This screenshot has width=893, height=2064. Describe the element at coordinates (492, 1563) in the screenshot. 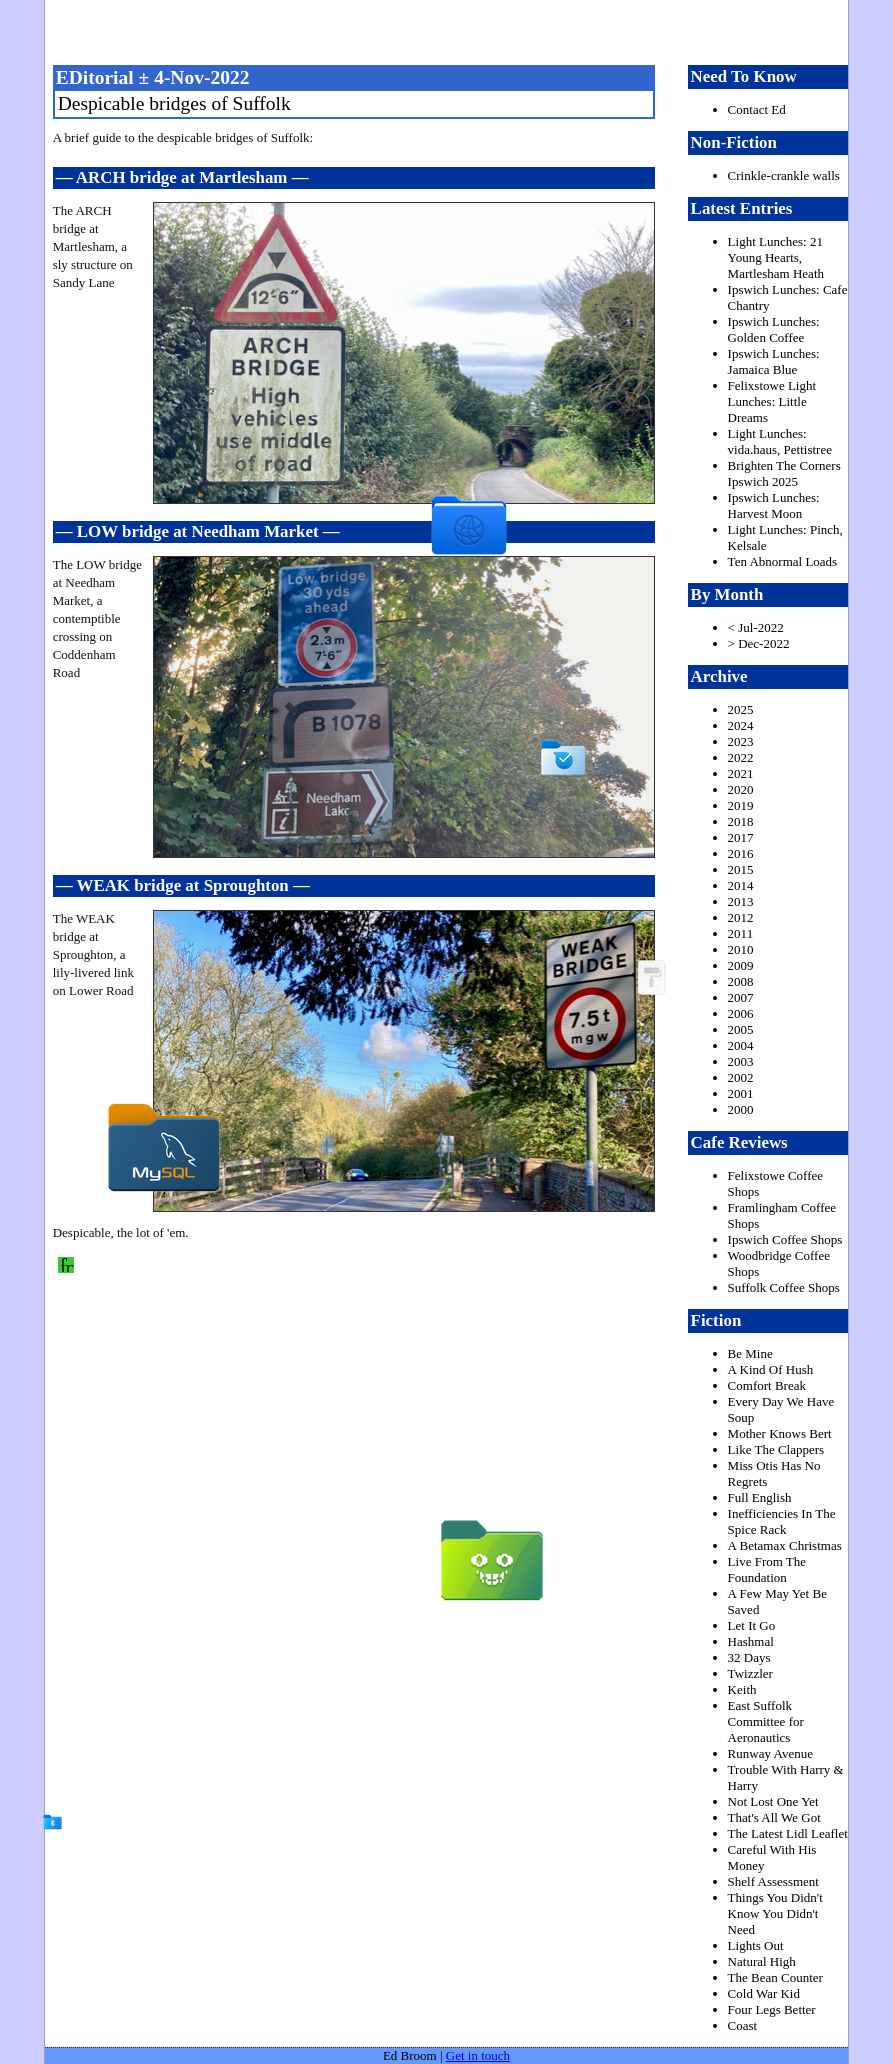

I see `open GameJolt games folder` at that location.